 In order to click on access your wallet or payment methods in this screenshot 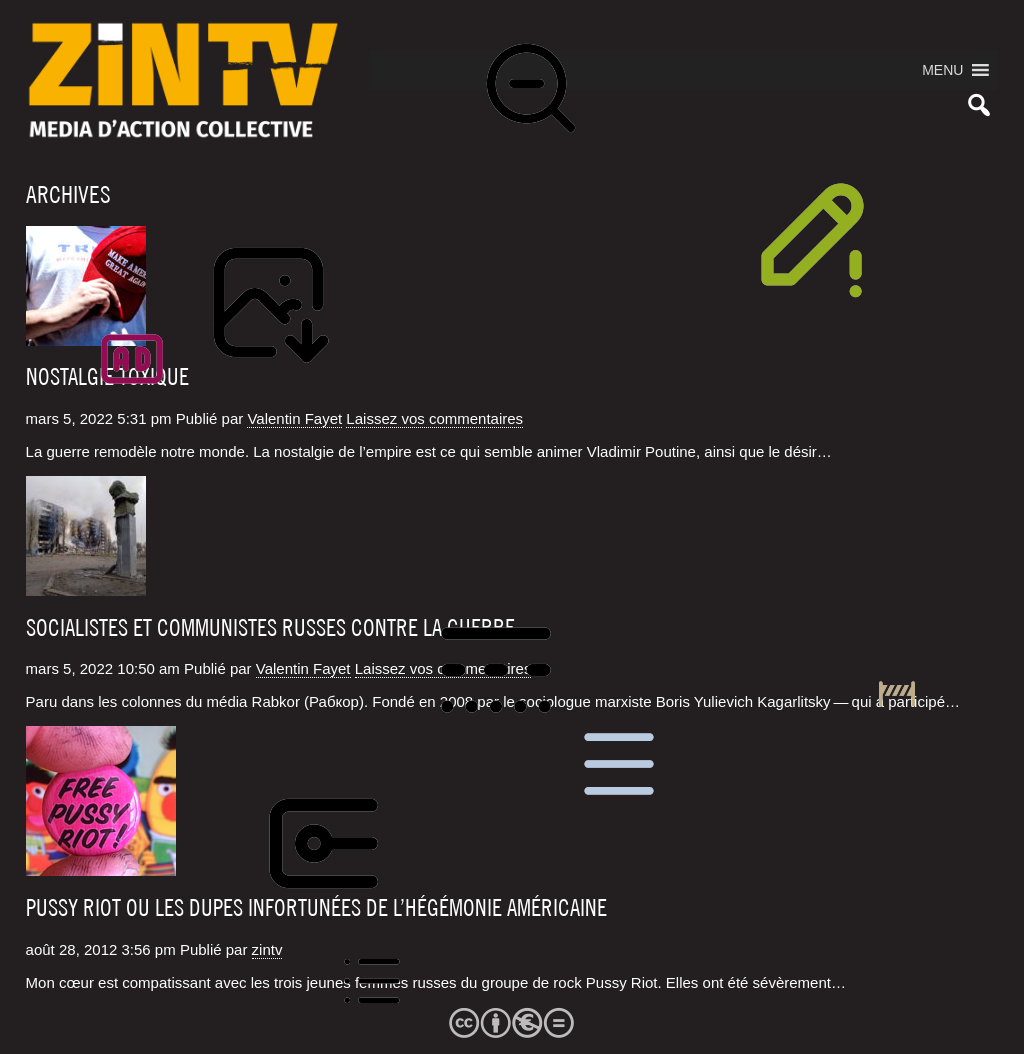, I will do `click(320, 843)`.